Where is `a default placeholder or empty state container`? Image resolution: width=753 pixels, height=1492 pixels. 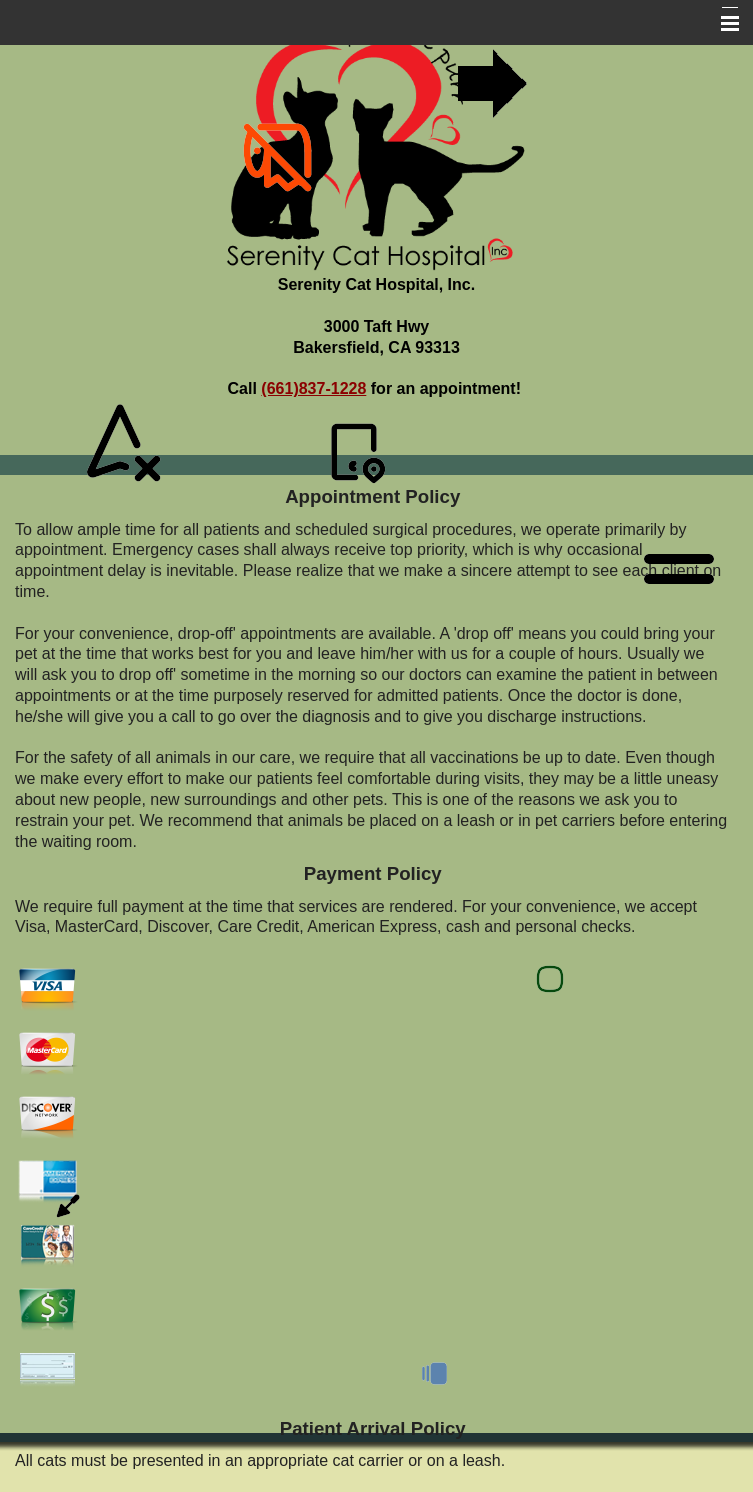
a default placeholder or empty state container is located at coordinates (550, 979).